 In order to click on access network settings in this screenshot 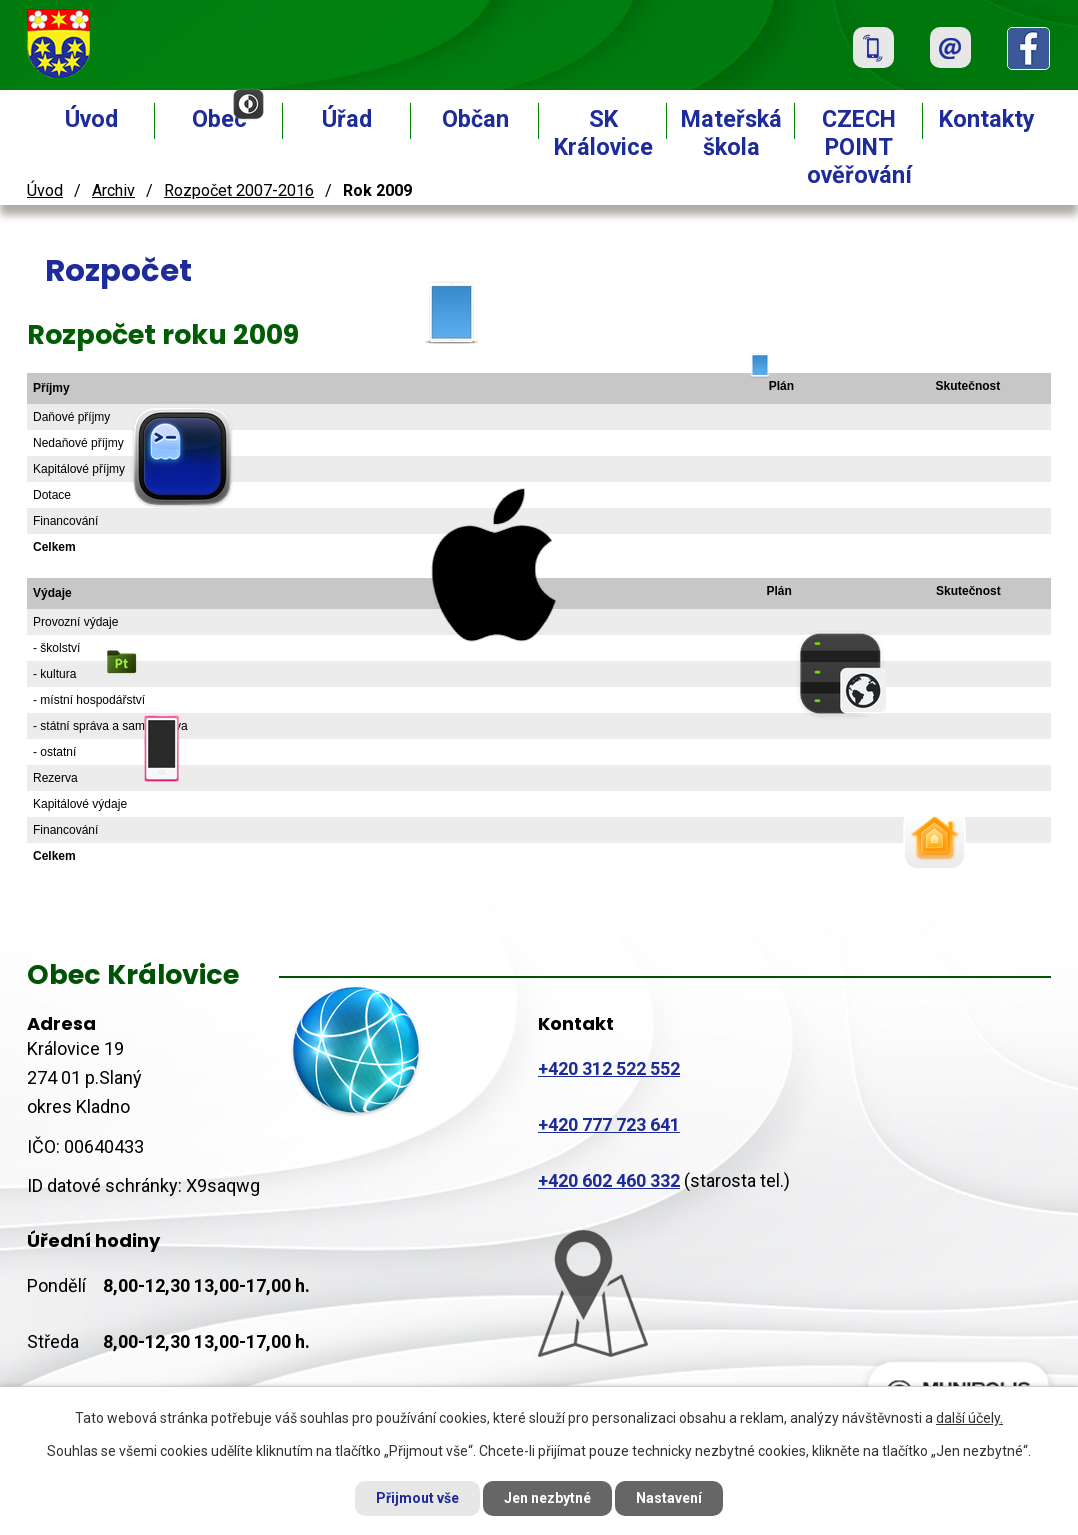, I will do `click(356, 1050)`.